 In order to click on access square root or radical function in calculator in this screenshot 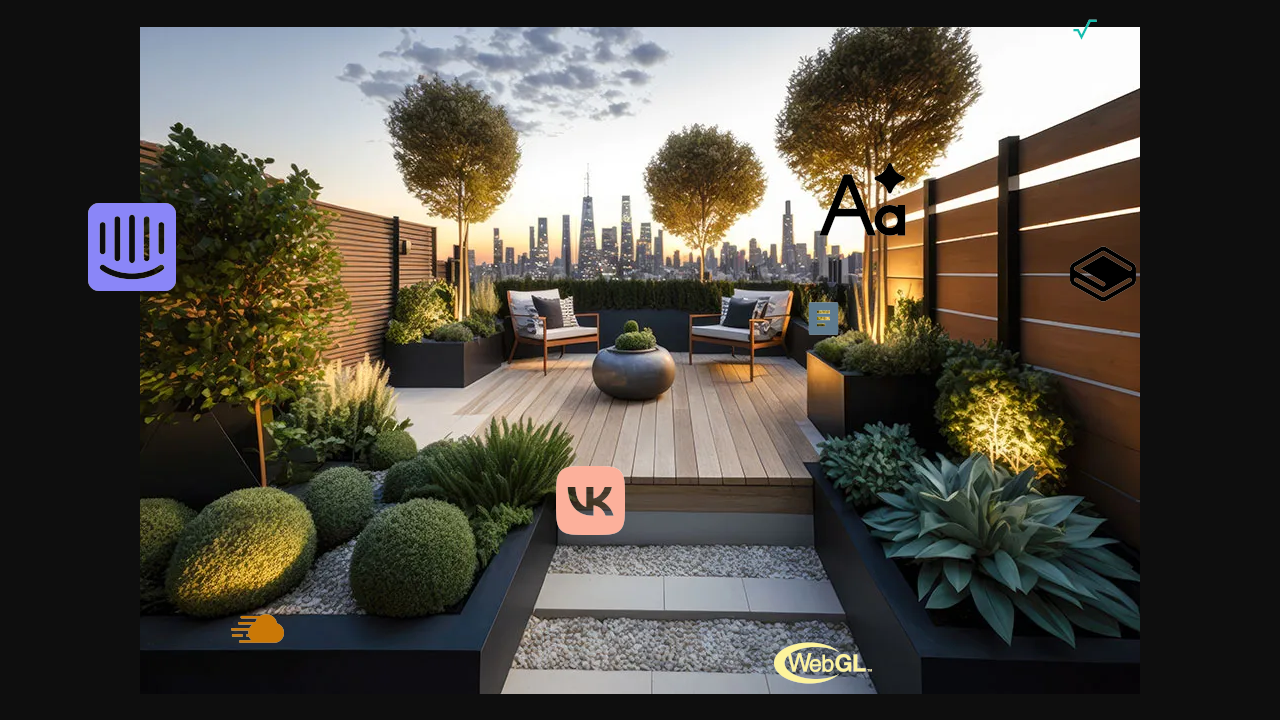, I will do `click(1085, 29)`.